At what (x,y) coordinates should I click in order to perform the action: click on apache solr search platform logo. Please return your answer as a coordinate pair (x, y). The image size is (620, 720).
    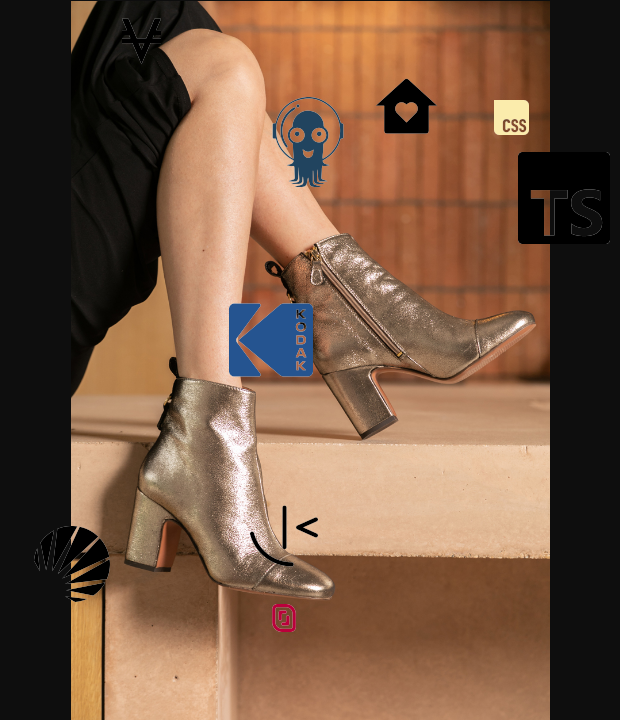
    Looking at the image, I should click on (72, 564).